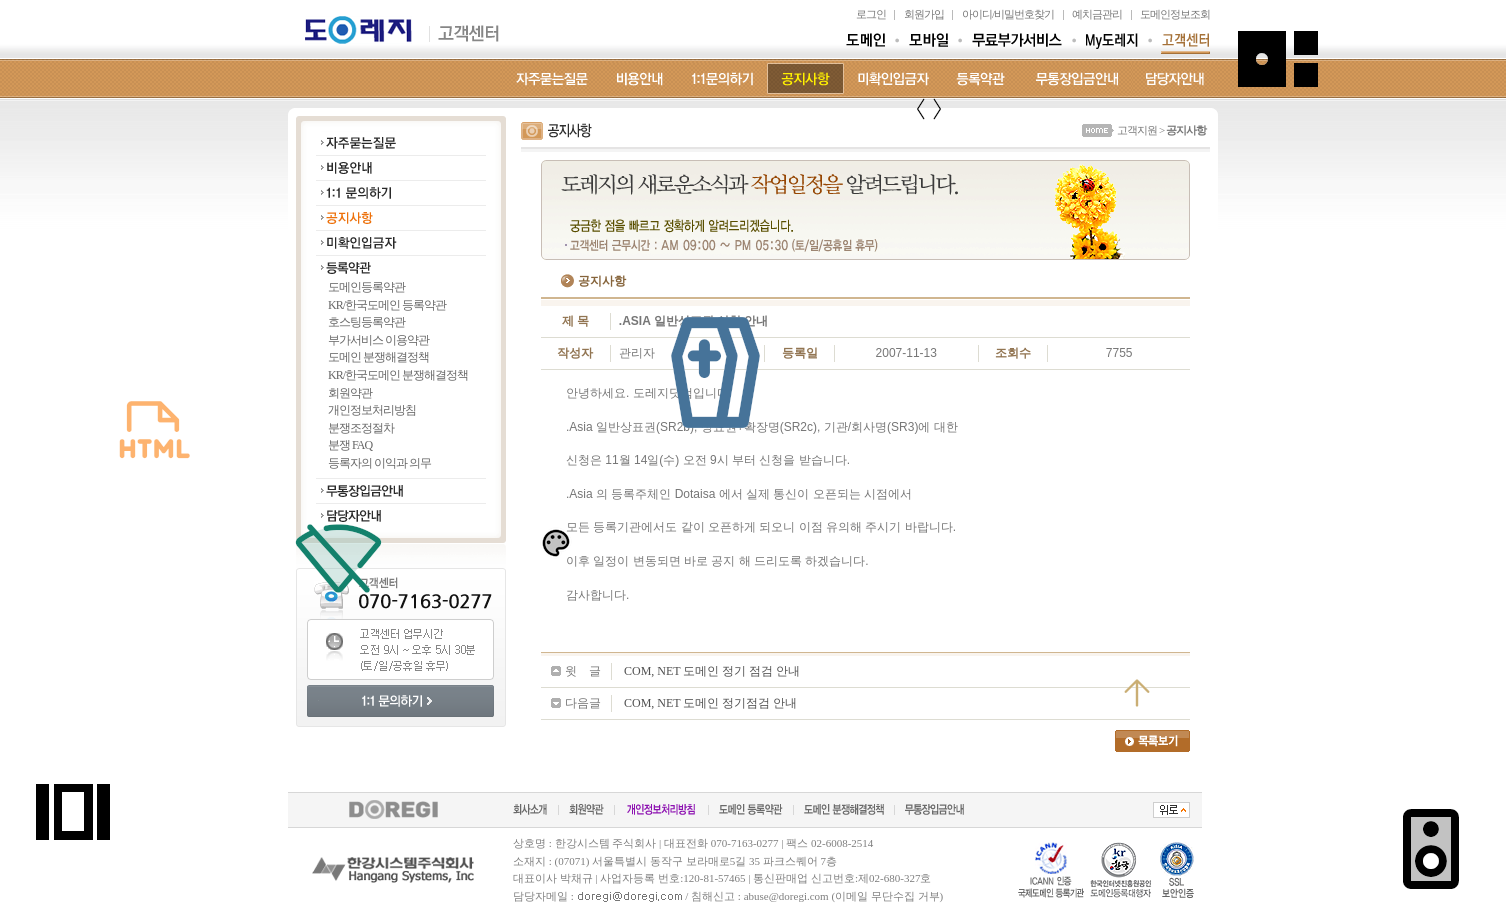 The image size is (1506, 912). What do you see at coordinates (929, 109) in the screenshot?
I see `view or edit source code` at bounding box center [929, 109].